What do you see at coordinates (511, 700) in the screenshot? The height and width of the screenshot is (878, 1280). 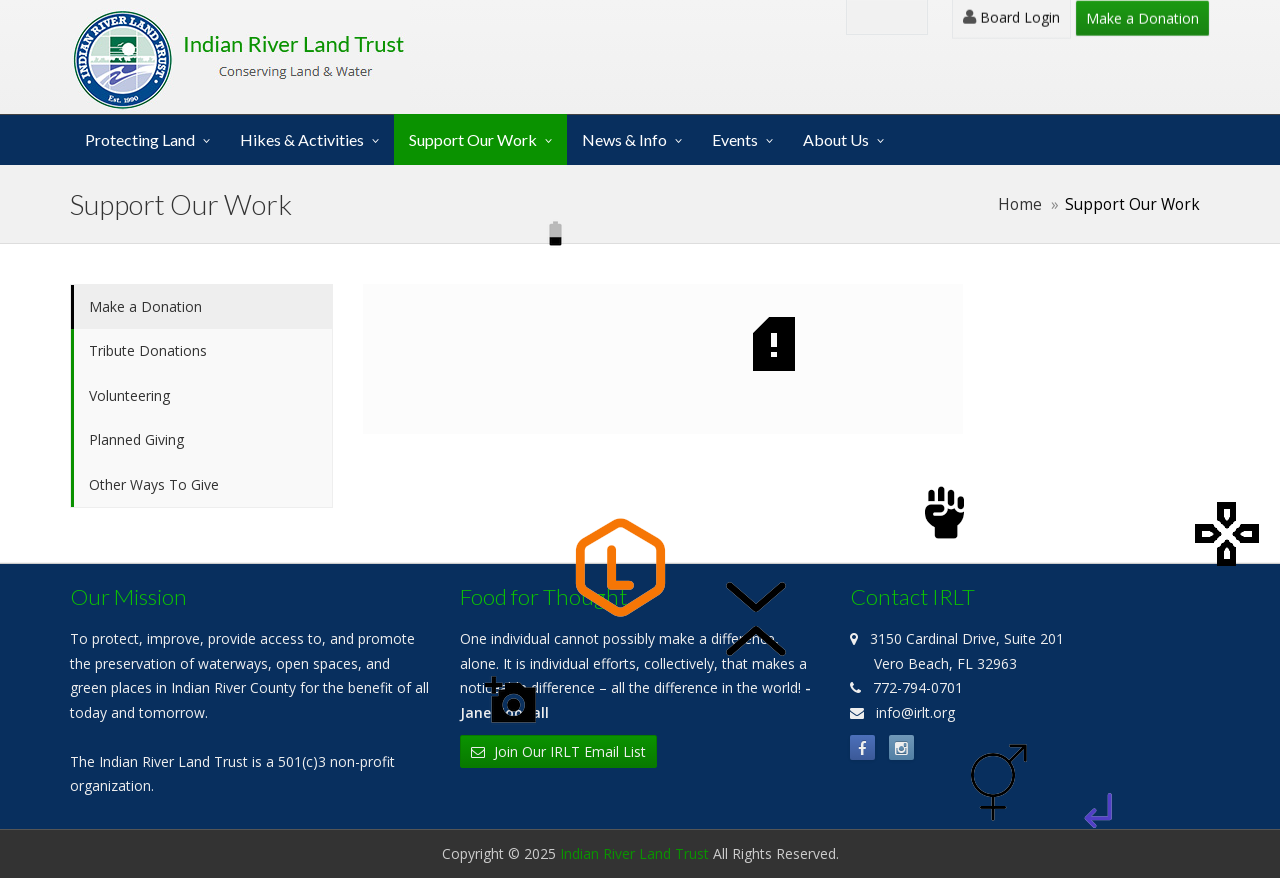 I see `add a new photo` at bounding box center [511, 700].